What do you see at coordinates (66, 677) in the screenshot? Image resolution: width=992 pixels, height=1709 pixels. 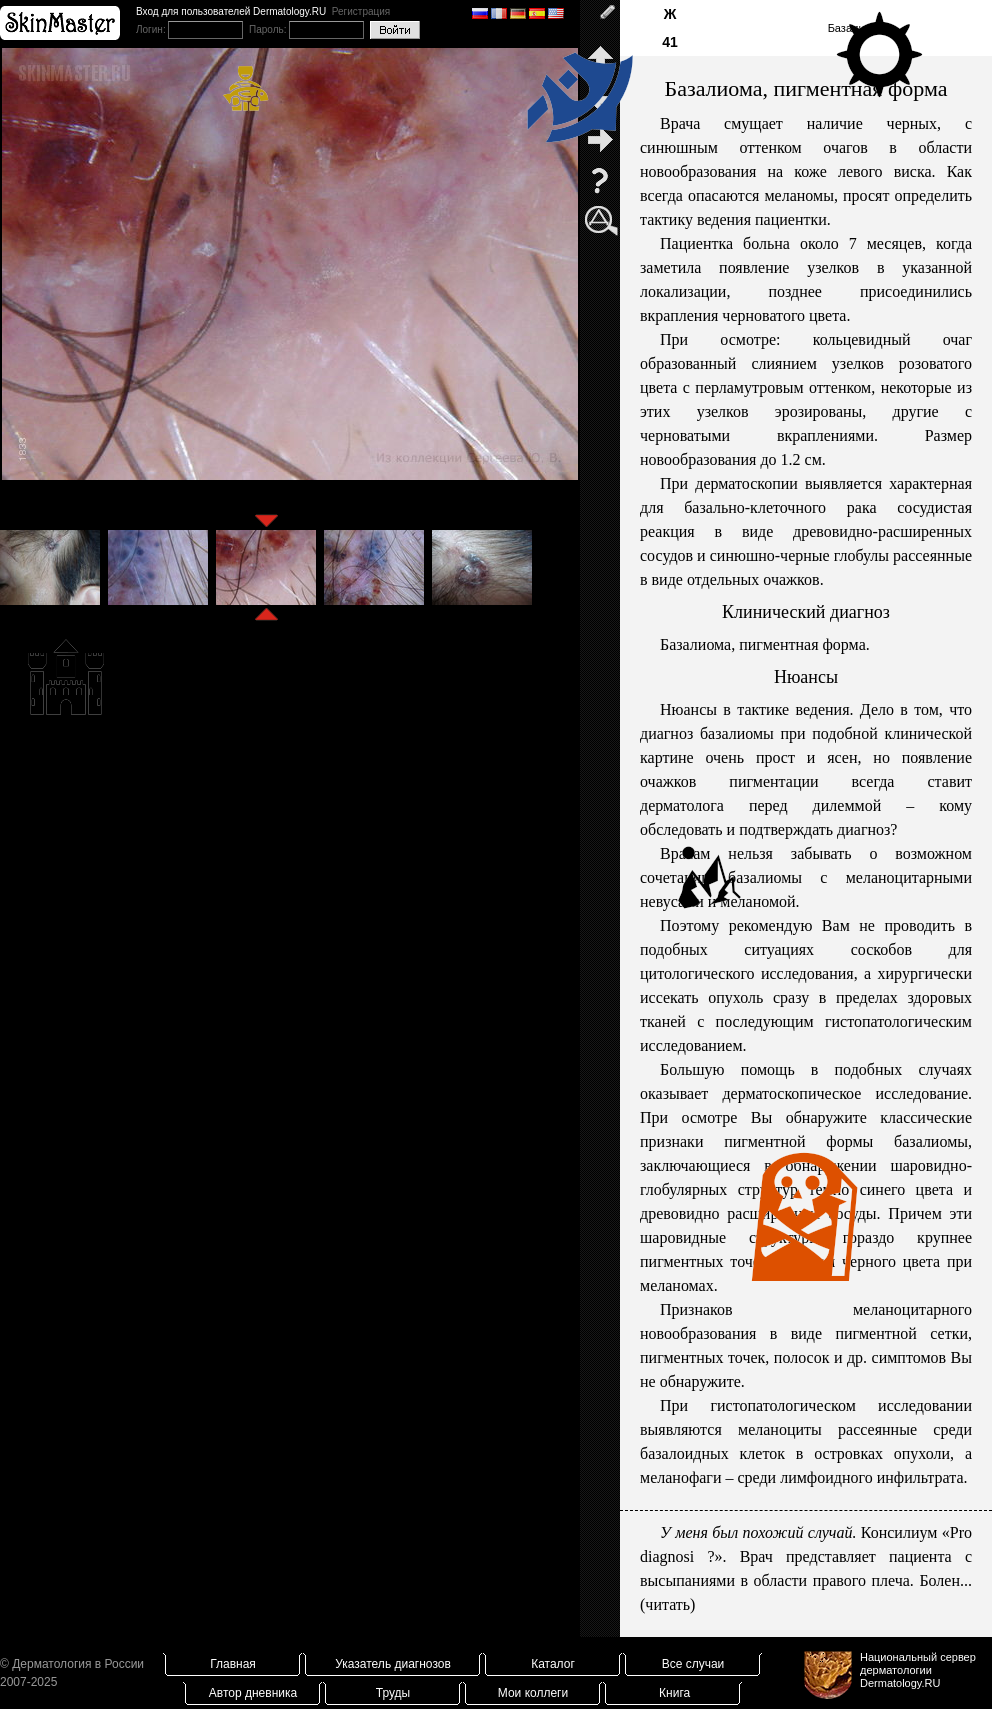 I see `access castle or fortress location in game` at bounding box center [66, 677].